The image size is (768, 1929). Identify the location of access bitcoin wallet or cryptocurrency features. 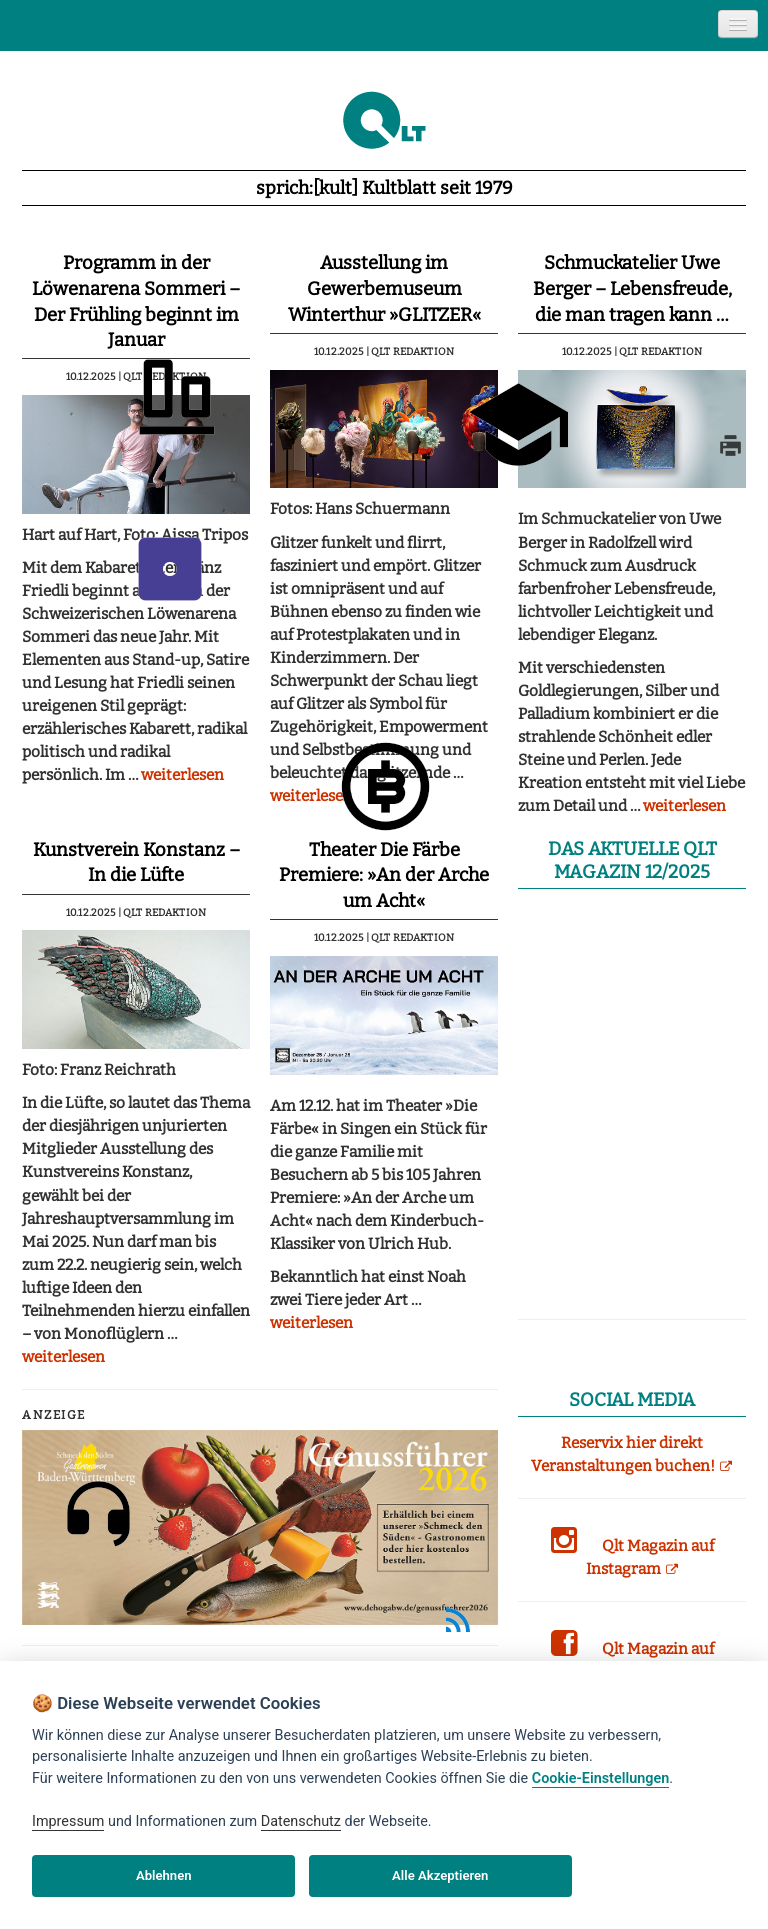
(385, 786).